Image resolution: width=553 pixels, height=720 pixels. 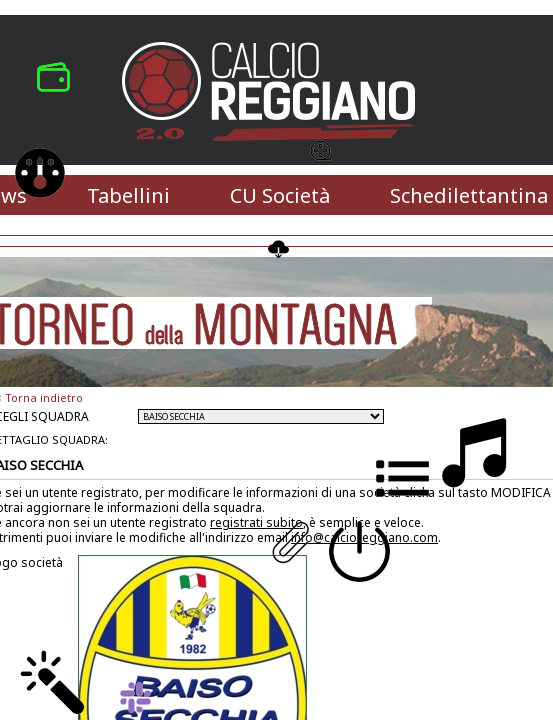 What do you see at coordinates (320, 150) in the screenshot?
I see `access video or film library` at bounding box center [320, 150].